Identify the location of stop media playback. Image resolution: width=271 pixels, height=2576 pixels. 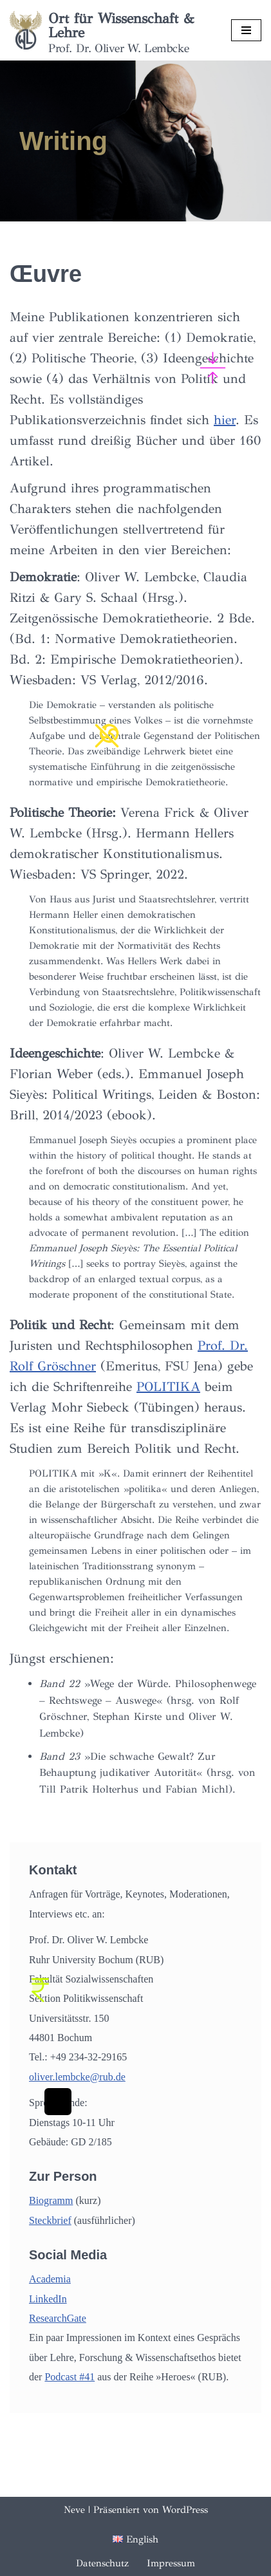
(58, 2102).